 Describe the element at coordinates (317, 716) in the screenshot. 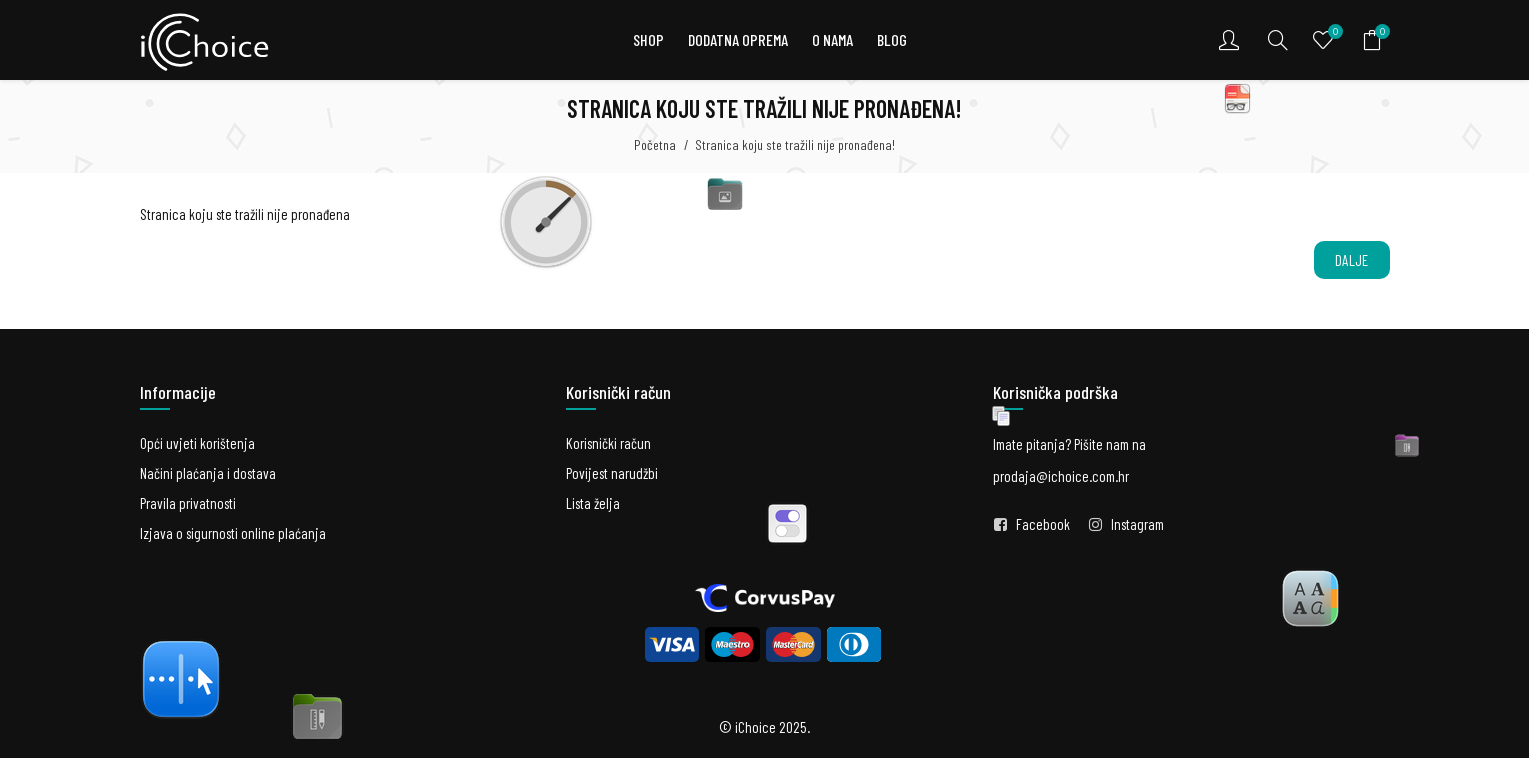

I see `access your templates folder` at that location.